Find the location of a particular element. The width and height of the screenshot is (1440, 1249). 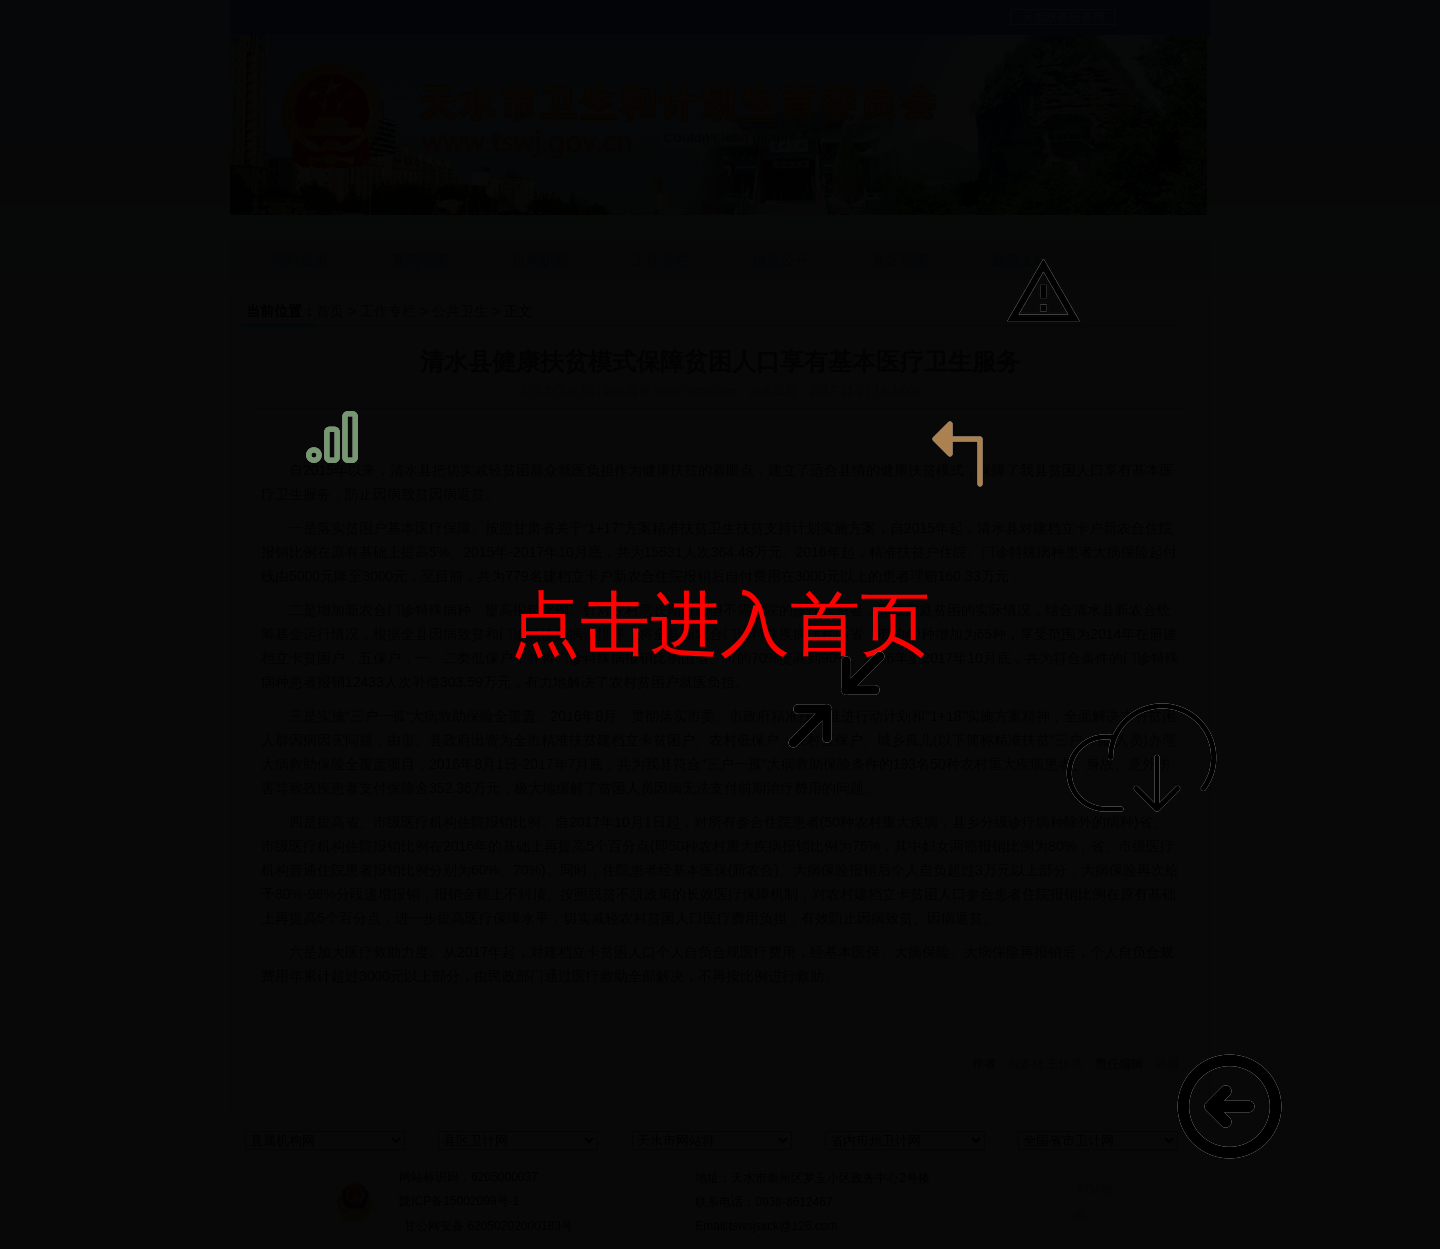

open Google Analytics dashboard is located at coordinates (332, 437).